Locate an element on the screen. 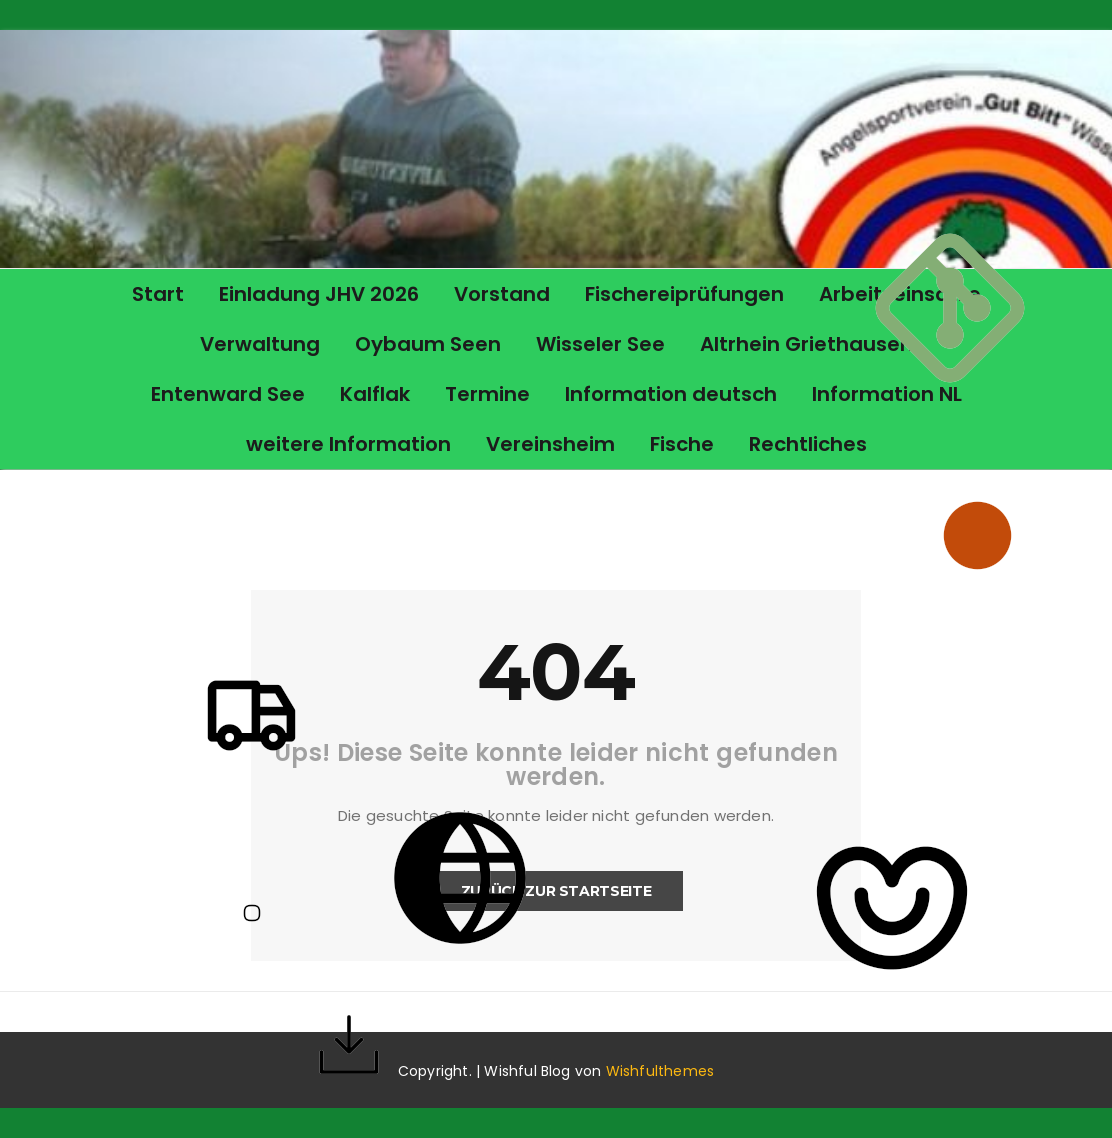 Image resolution: width=1112 pixels, height=1138 pixels. download a file is located at coordinates (349, 1047).